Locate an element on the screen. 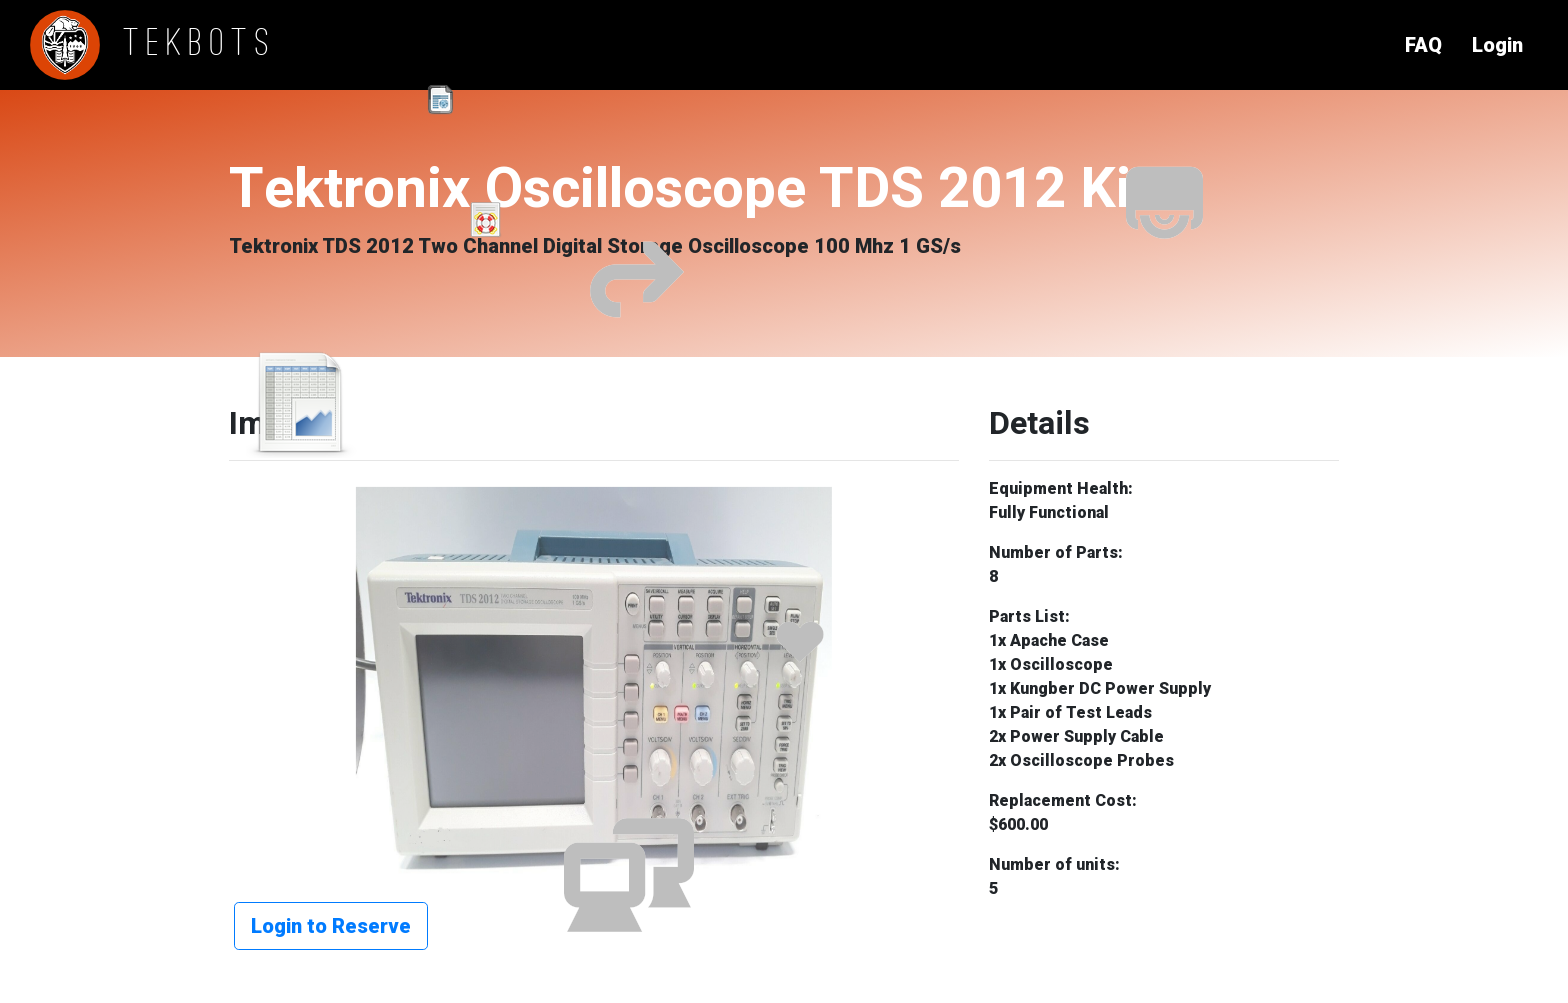  redo last undone action is located at coordinates (635, 279).